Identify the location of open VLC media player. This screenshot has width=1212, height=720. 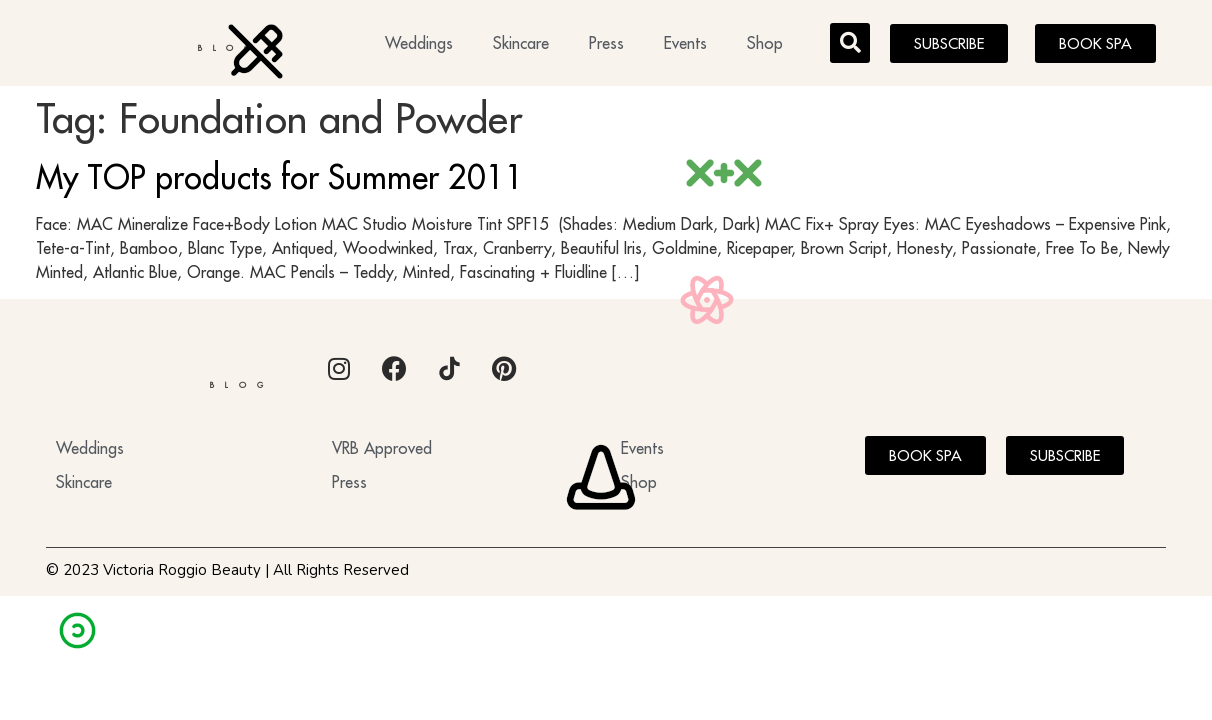
(601, 479).